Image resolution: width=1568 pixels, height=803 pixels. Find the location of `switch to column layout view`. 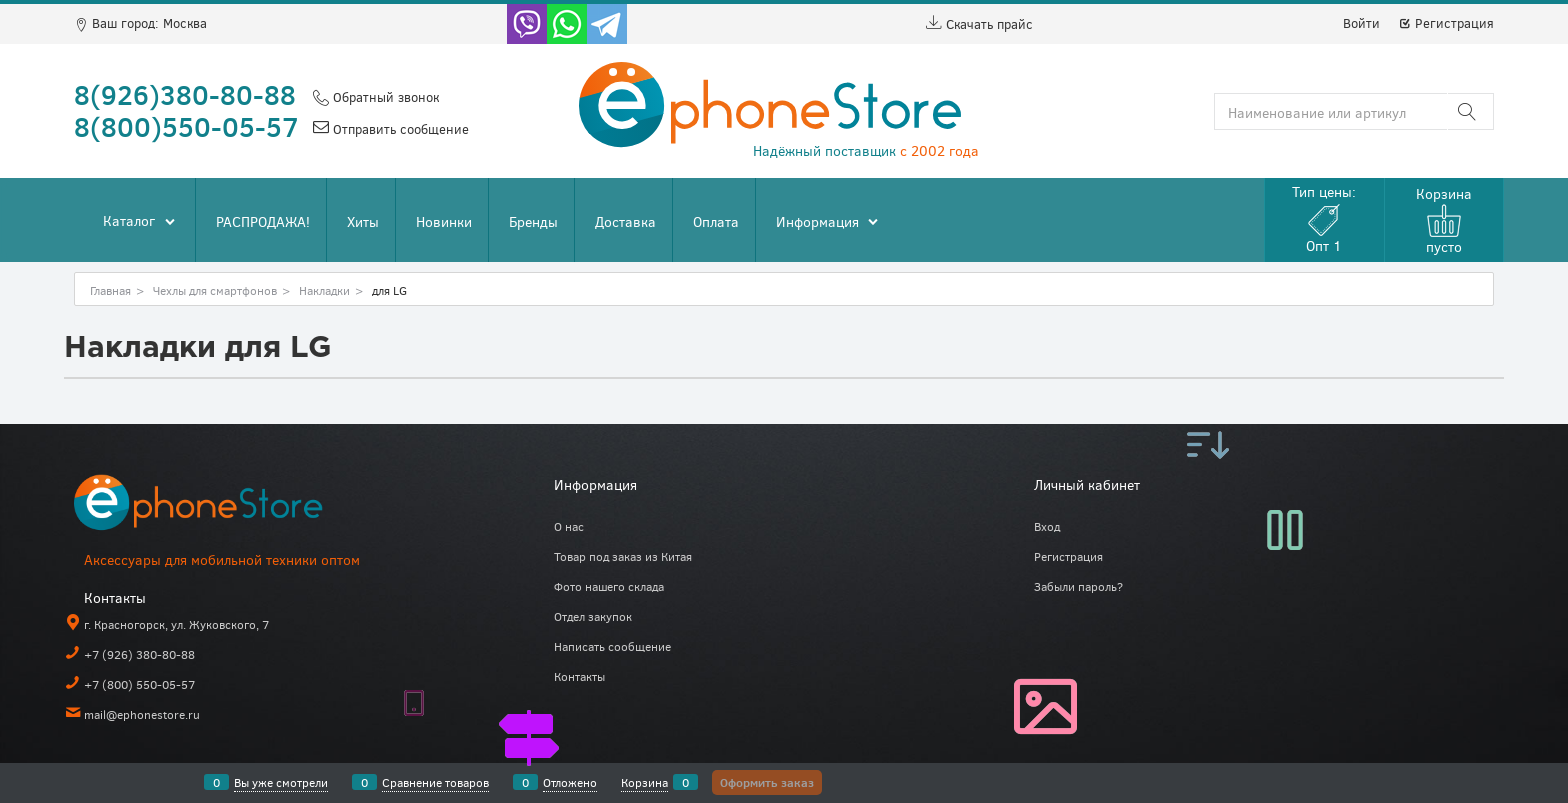

switch to column layout view is located at coordinates (1285, 530).